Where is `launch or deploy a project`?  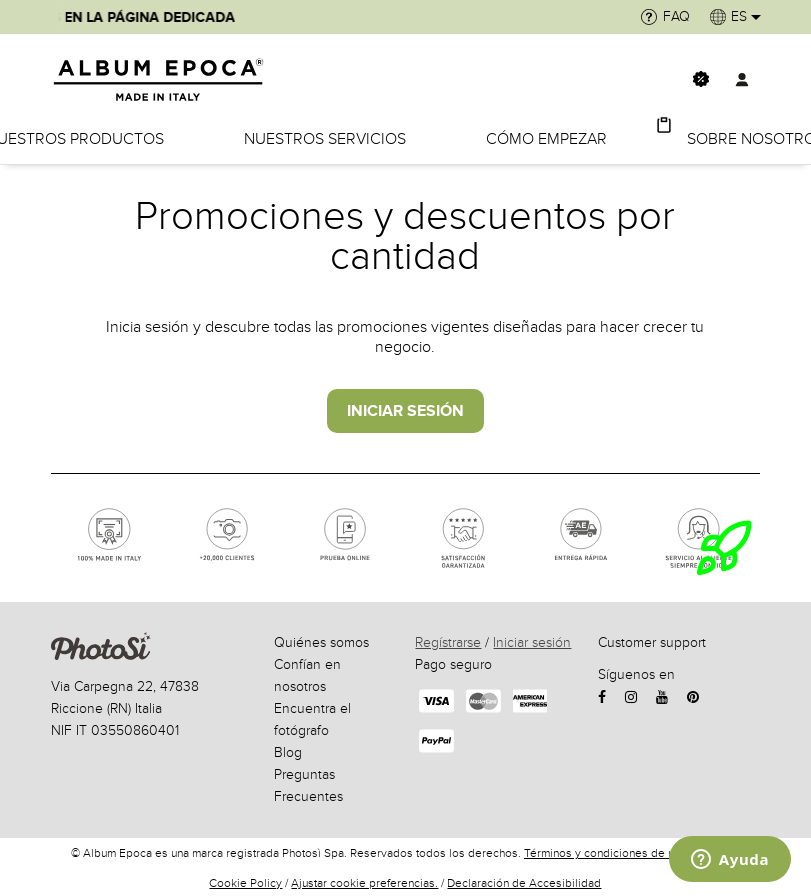 launch or deploy a project is located at coordinates (723, 548).